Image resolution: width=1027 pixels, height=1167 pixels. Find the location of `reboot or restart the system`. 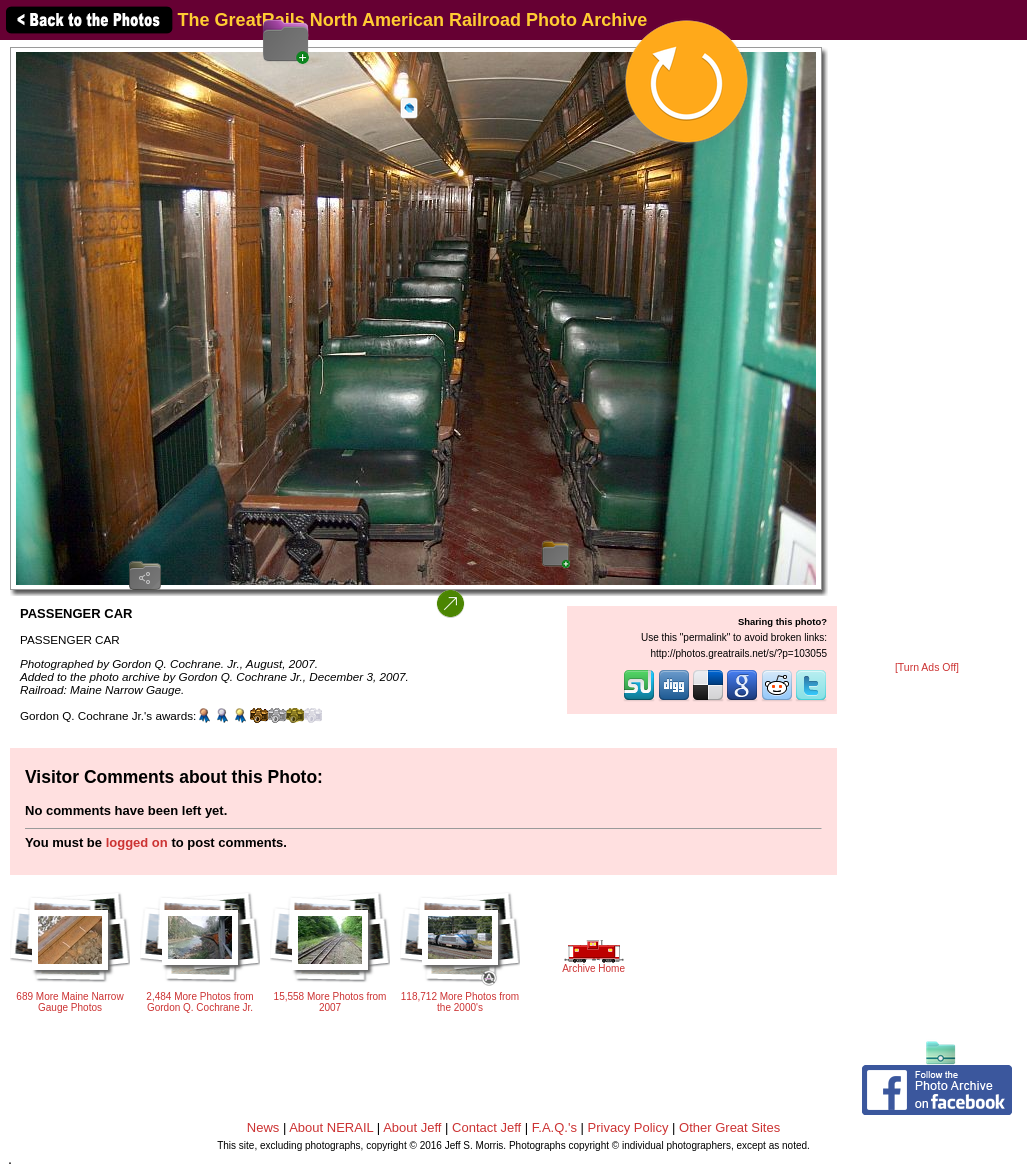

reboot or restart the system is located at coordinates (686, 81).